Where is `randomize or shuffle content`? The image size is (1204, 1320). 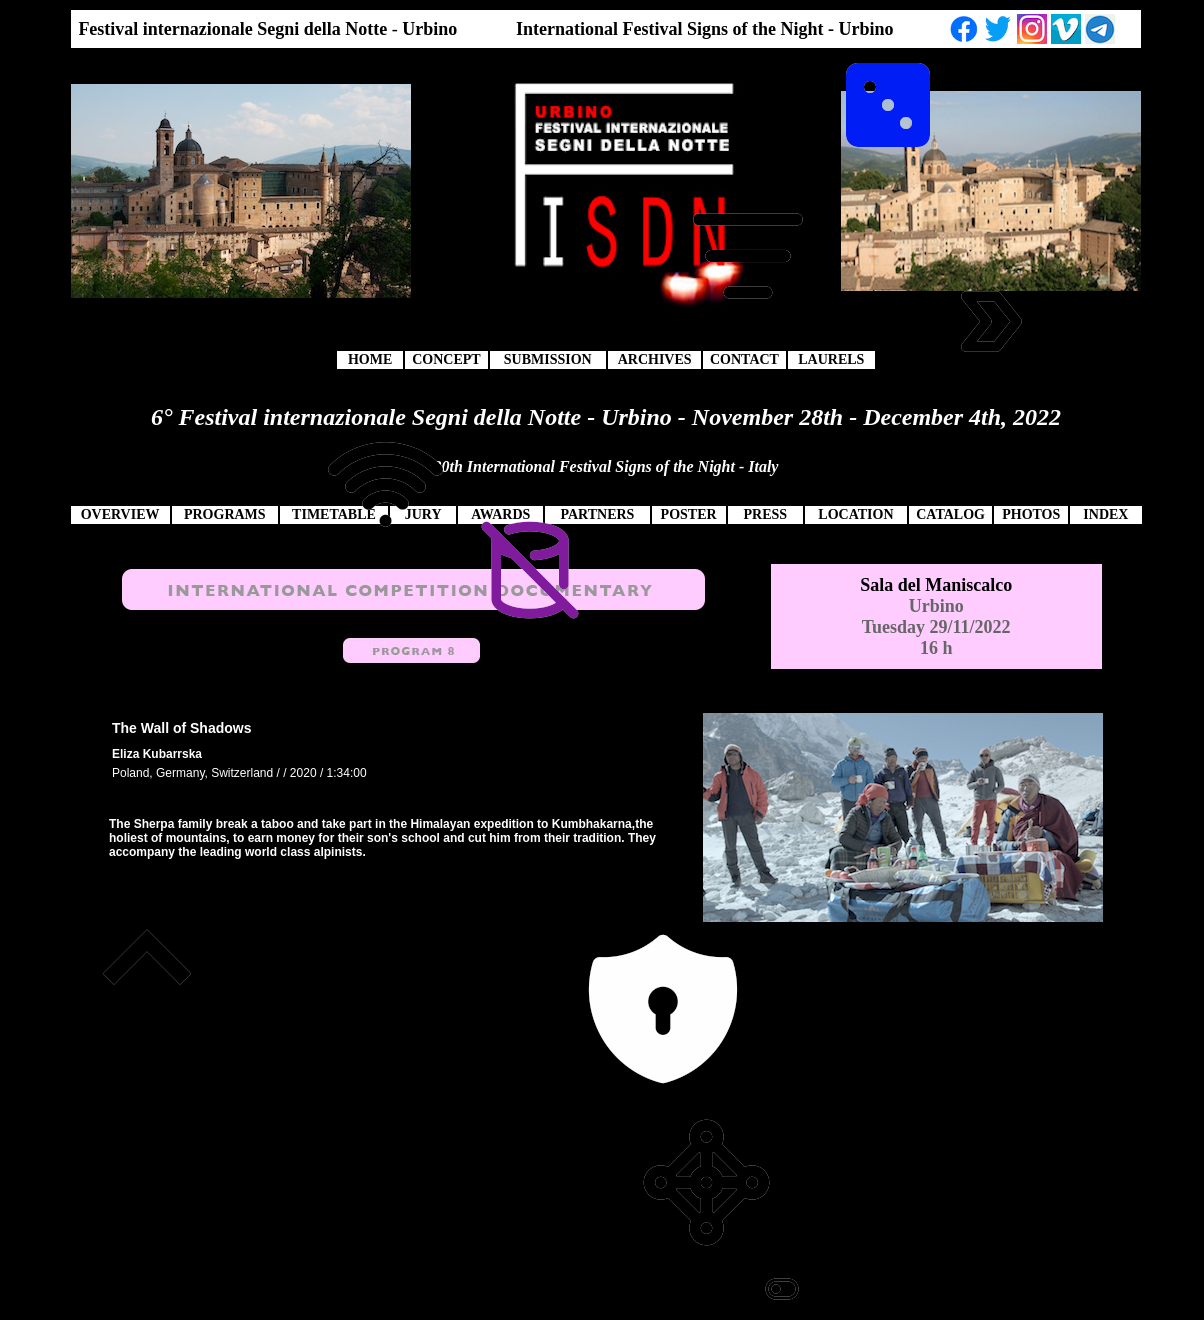 randomize or shuffle content is located at coordinates (888, 105).